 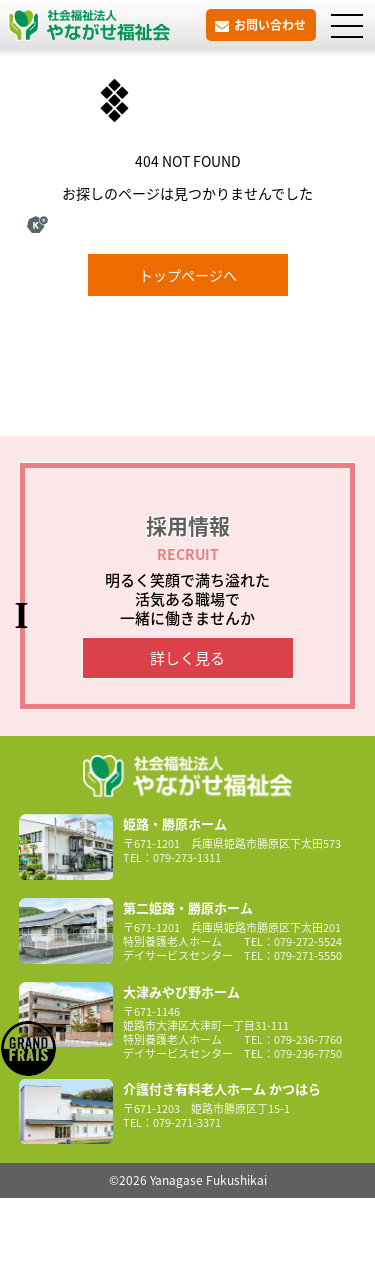 I want to click on open instapaper app, so click(x=21, y=615).